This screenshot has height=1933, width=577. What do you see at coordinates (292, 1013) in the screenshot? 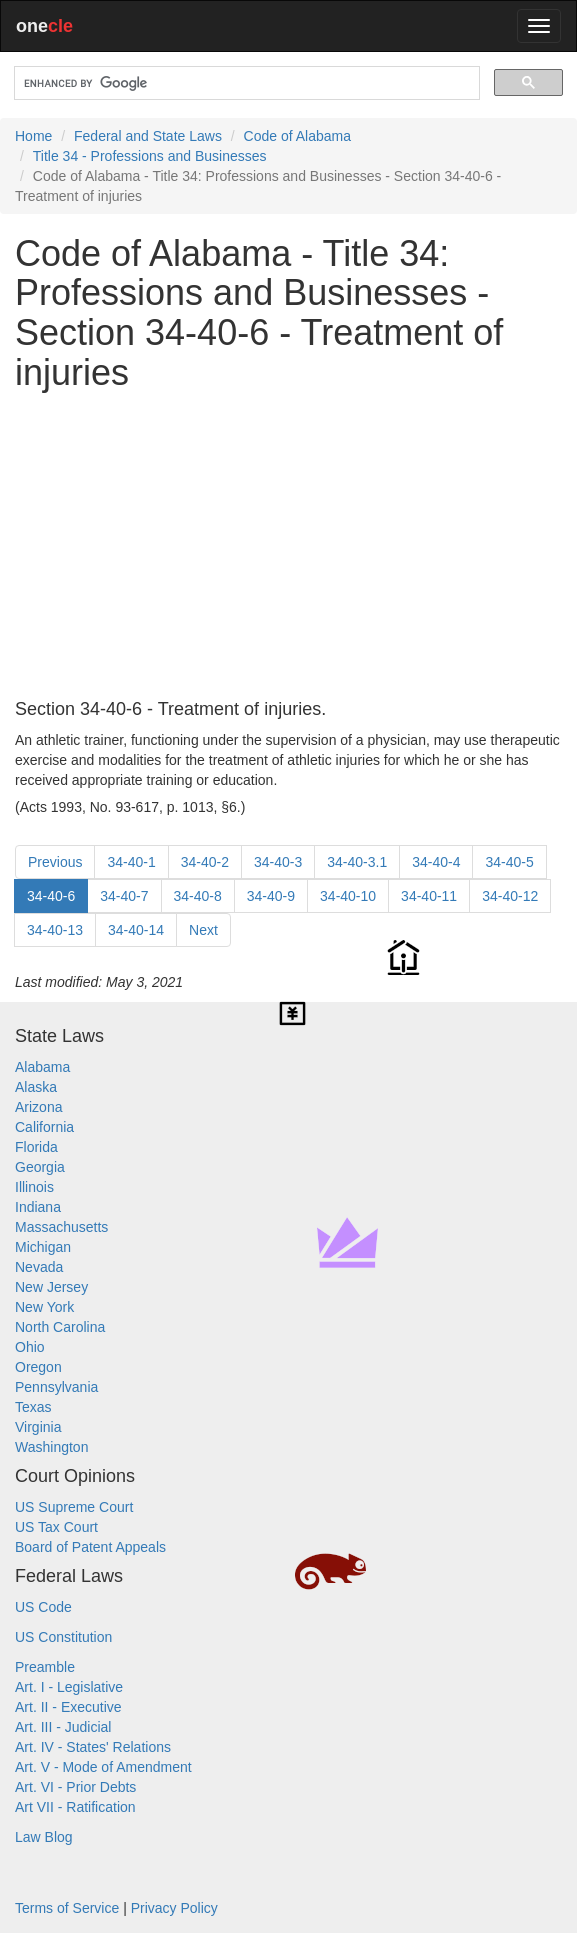
I see `access Chinese yuan payment options` at bounding box center [292, 1013].